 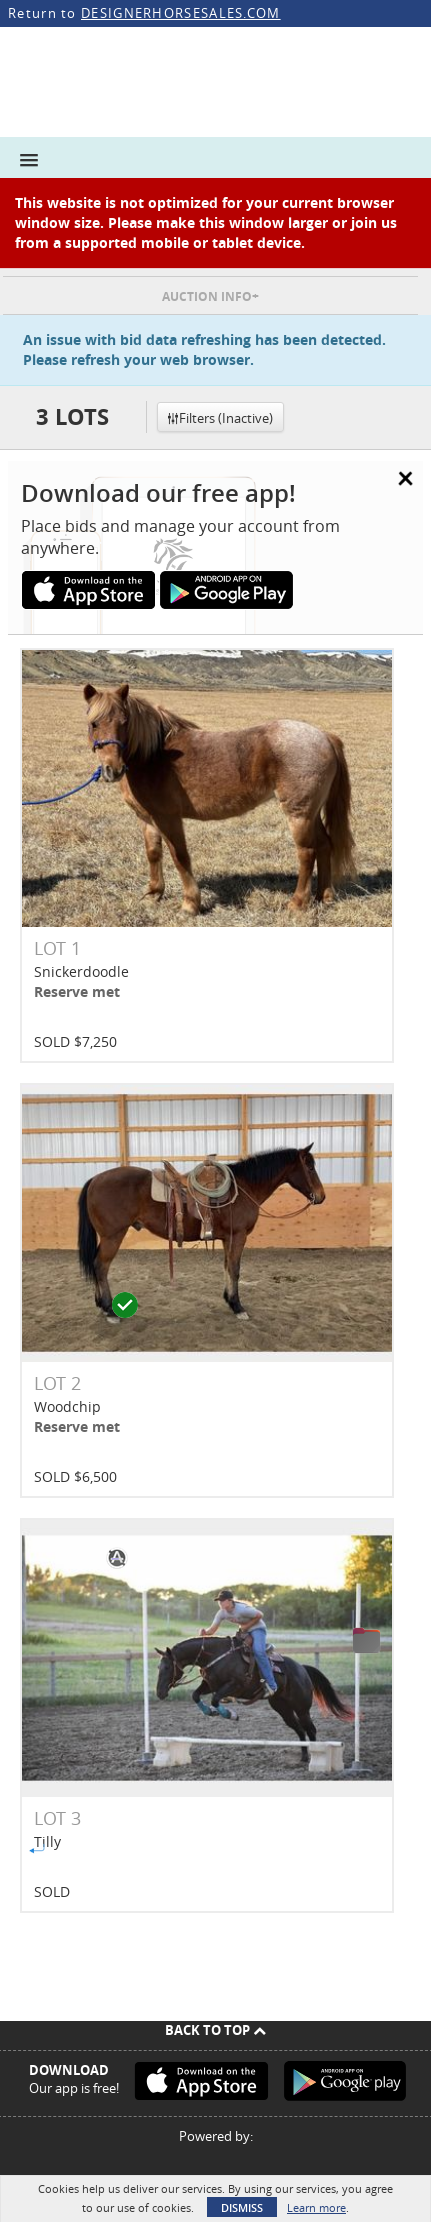 What do you see at coordinates (117, 1558) in the screenshot?
I see `open the software update manager` at bounding box center [117, 1558].